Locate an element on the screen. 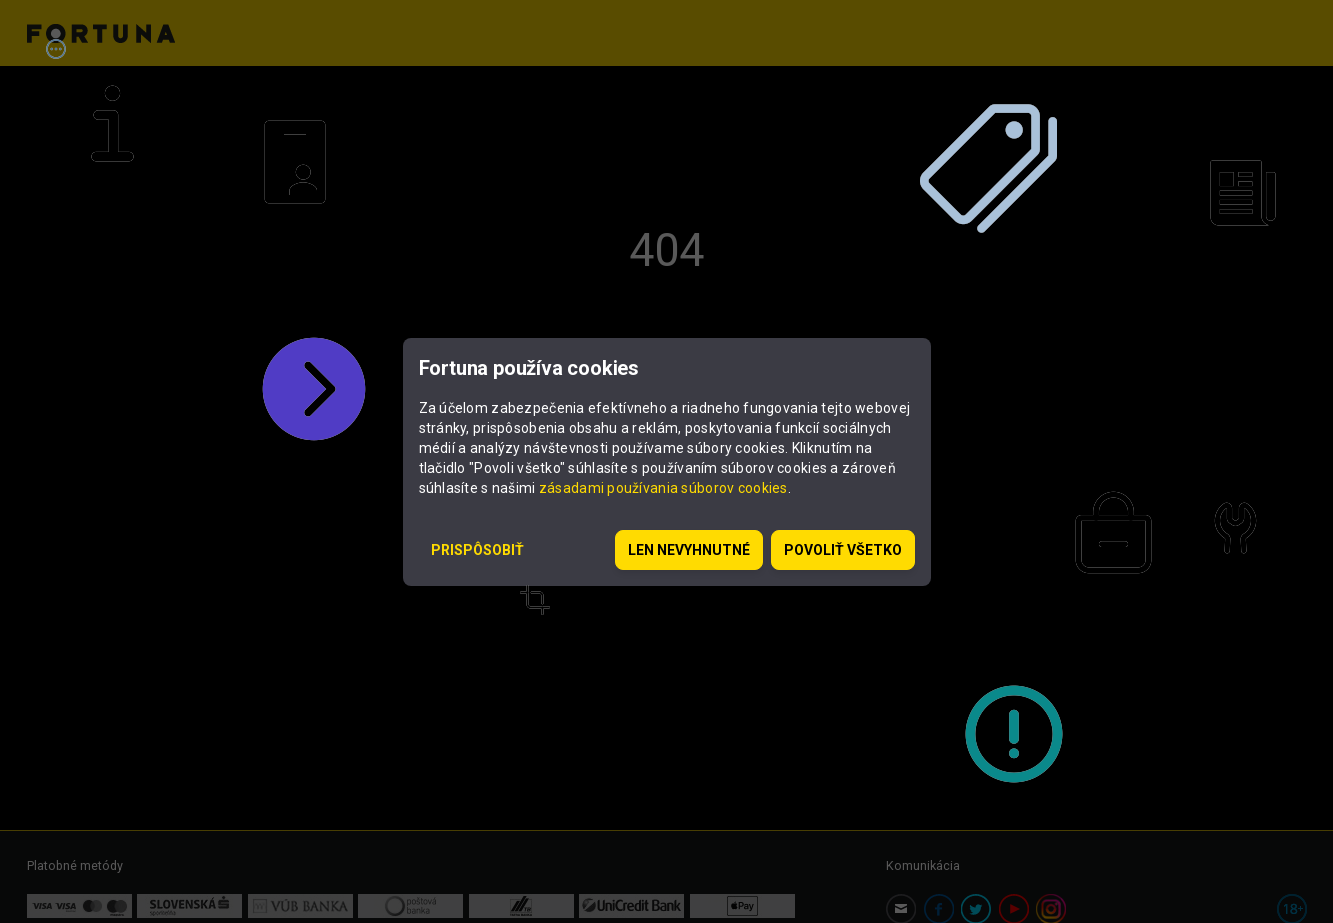 Image resolution: width=1333 pixels, height=923 pixels. view your profile or identification details is located at coordinates (295, 162).